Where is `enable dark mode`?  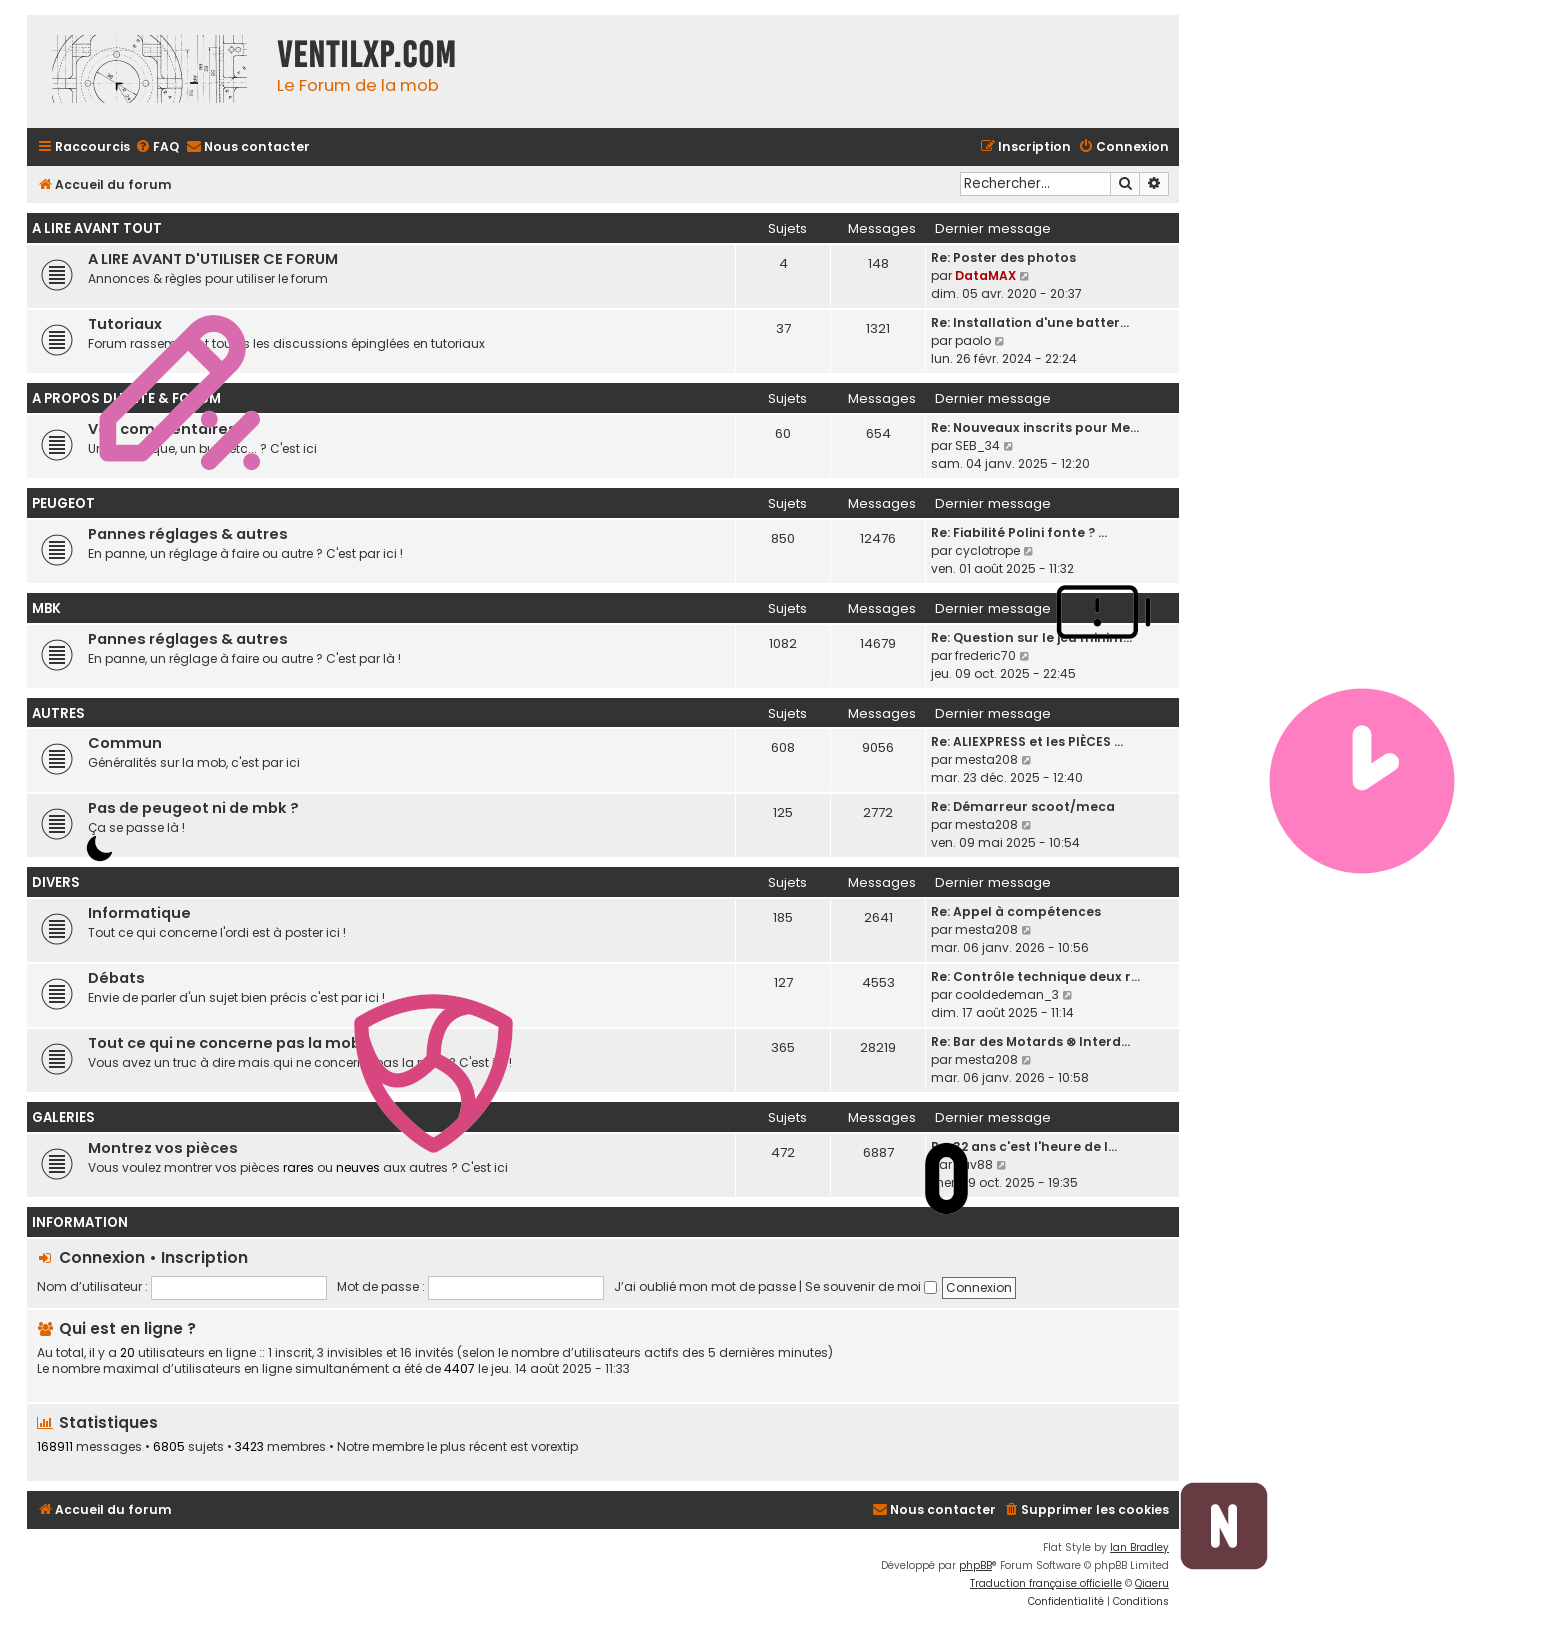 enable dark mode is located at coordinates (99, 849).